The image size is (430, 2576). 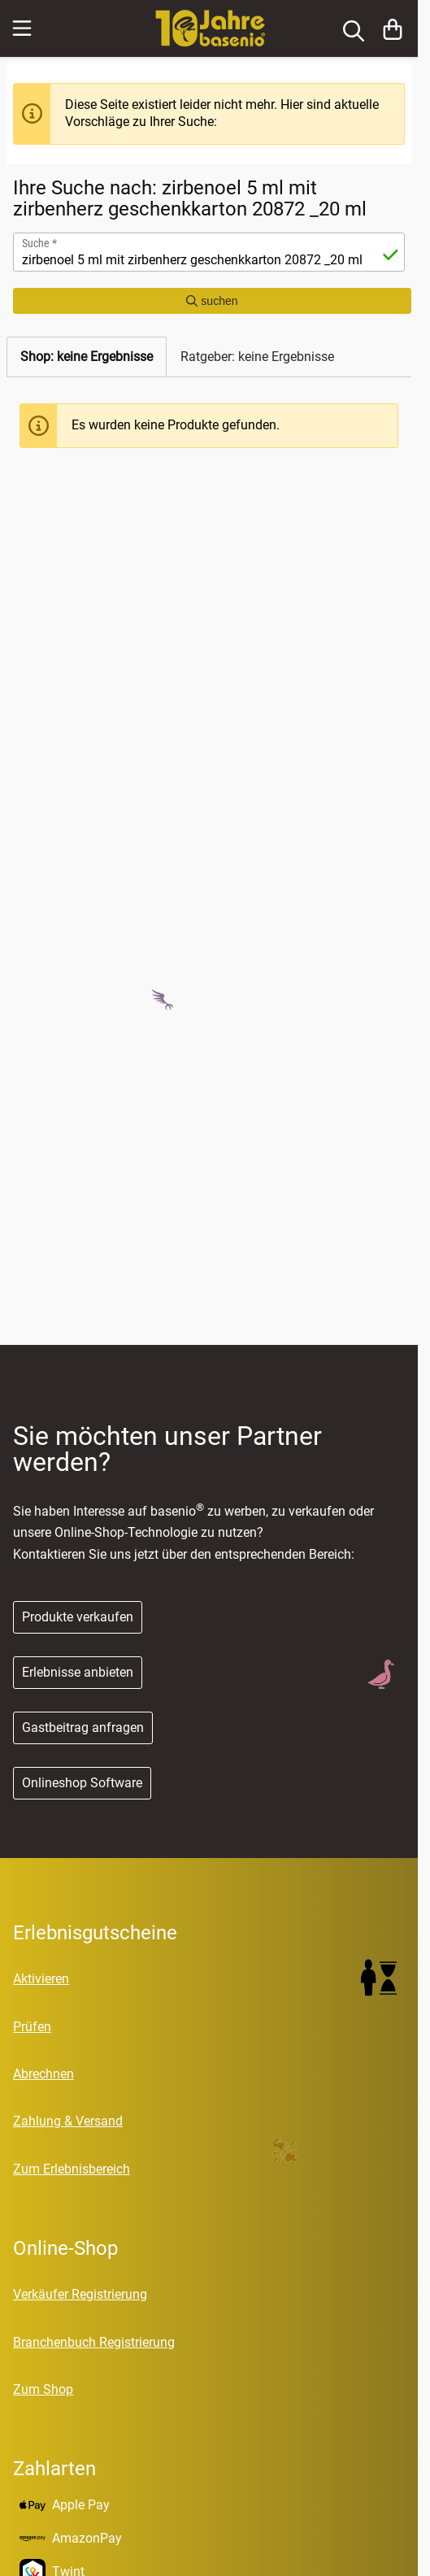 I want to click on view player's time spent in game, so click(x=379, y=1978).